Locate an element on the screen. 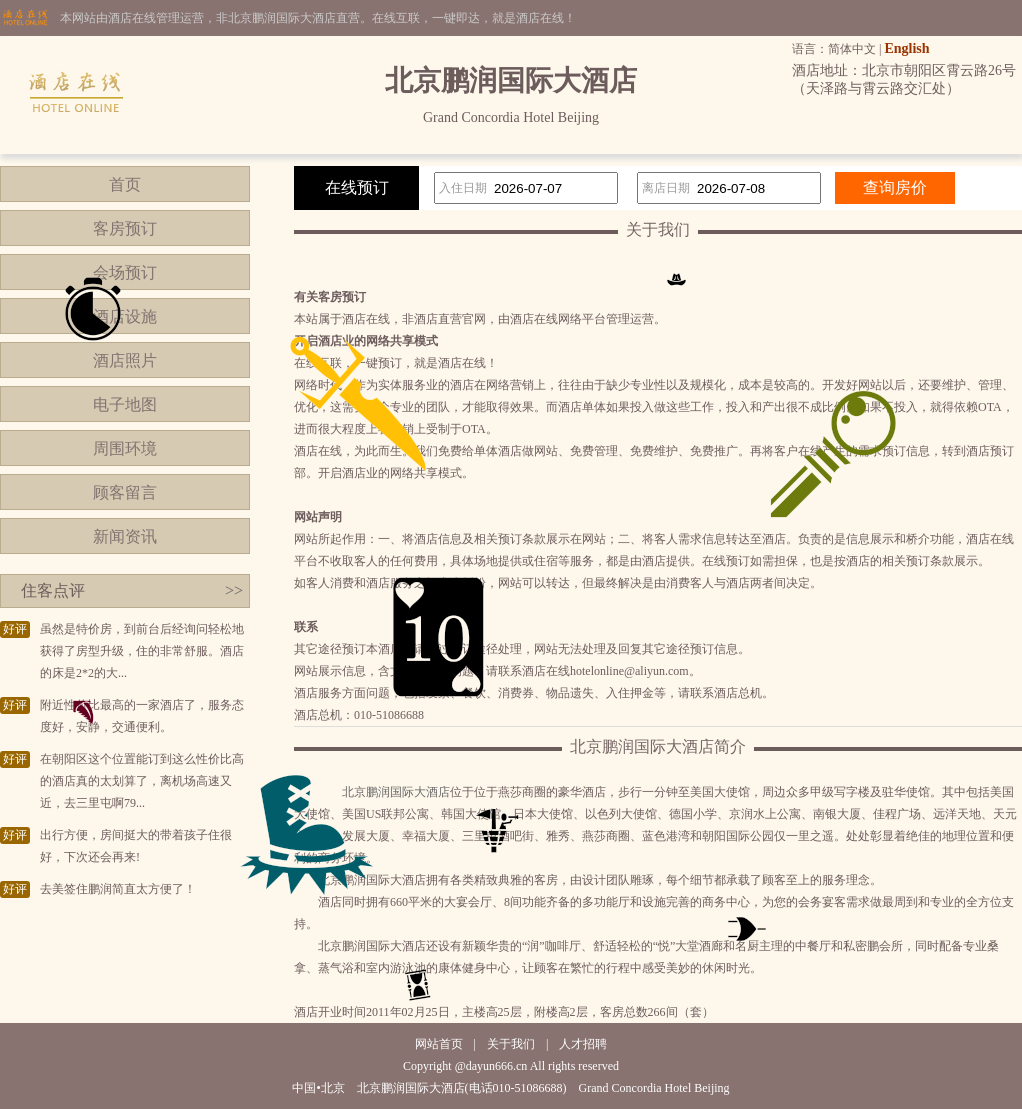 The height and width of the screenshot is (1109, 1022). select a ritual or sacrifice action in a game is located at coordinates (358, 404).